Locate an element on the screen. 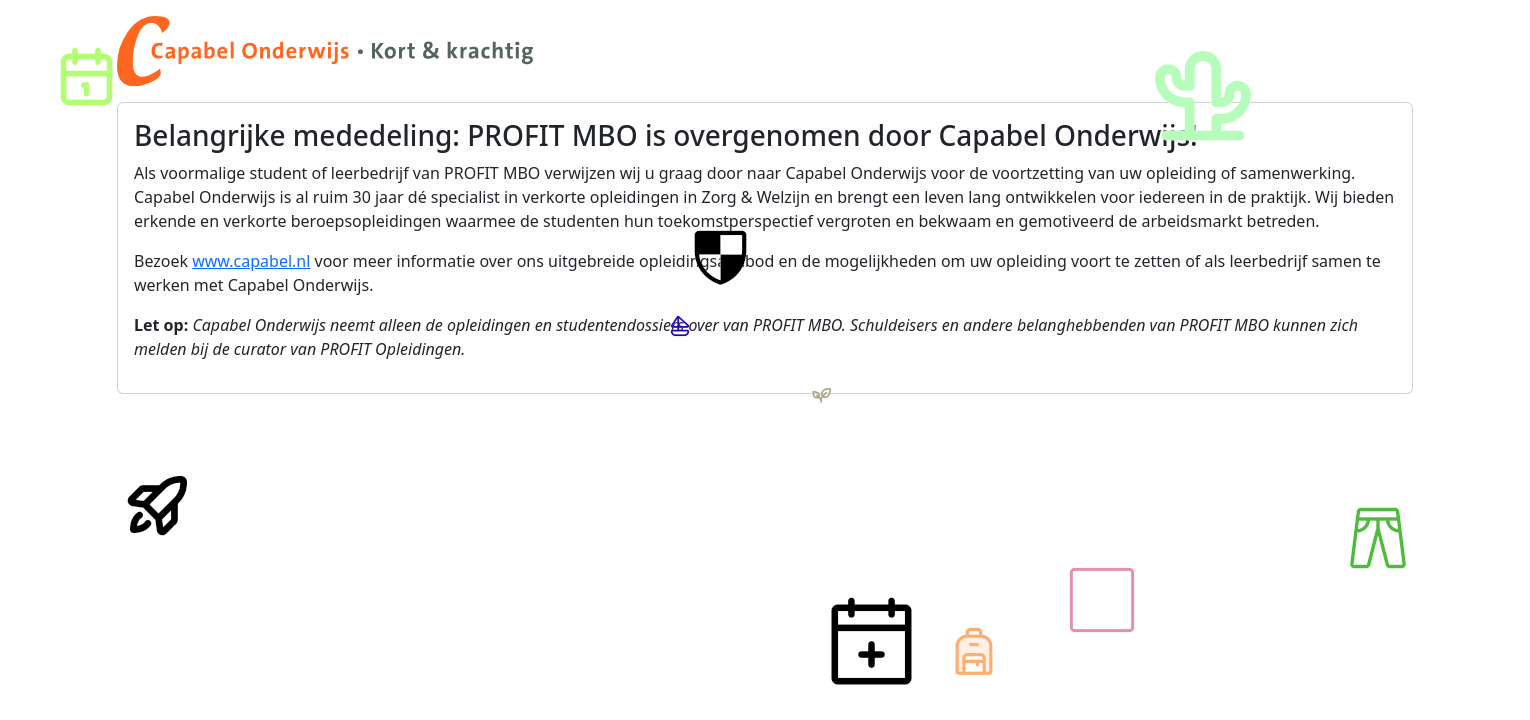 The height and width of the screenshot is (720, 1530). access your saved items or inventory is located at coordinates (974, 653).